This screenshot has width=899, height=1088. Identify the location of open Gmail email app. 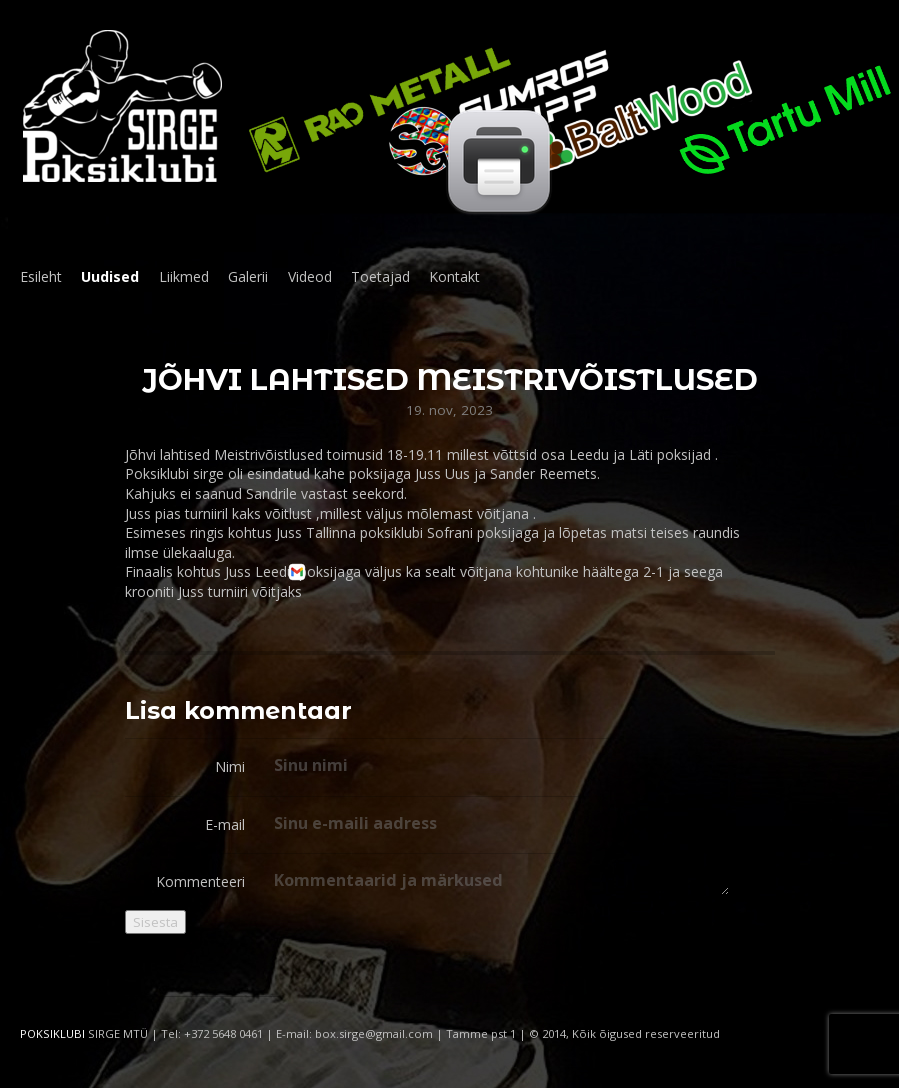
(297, 572).